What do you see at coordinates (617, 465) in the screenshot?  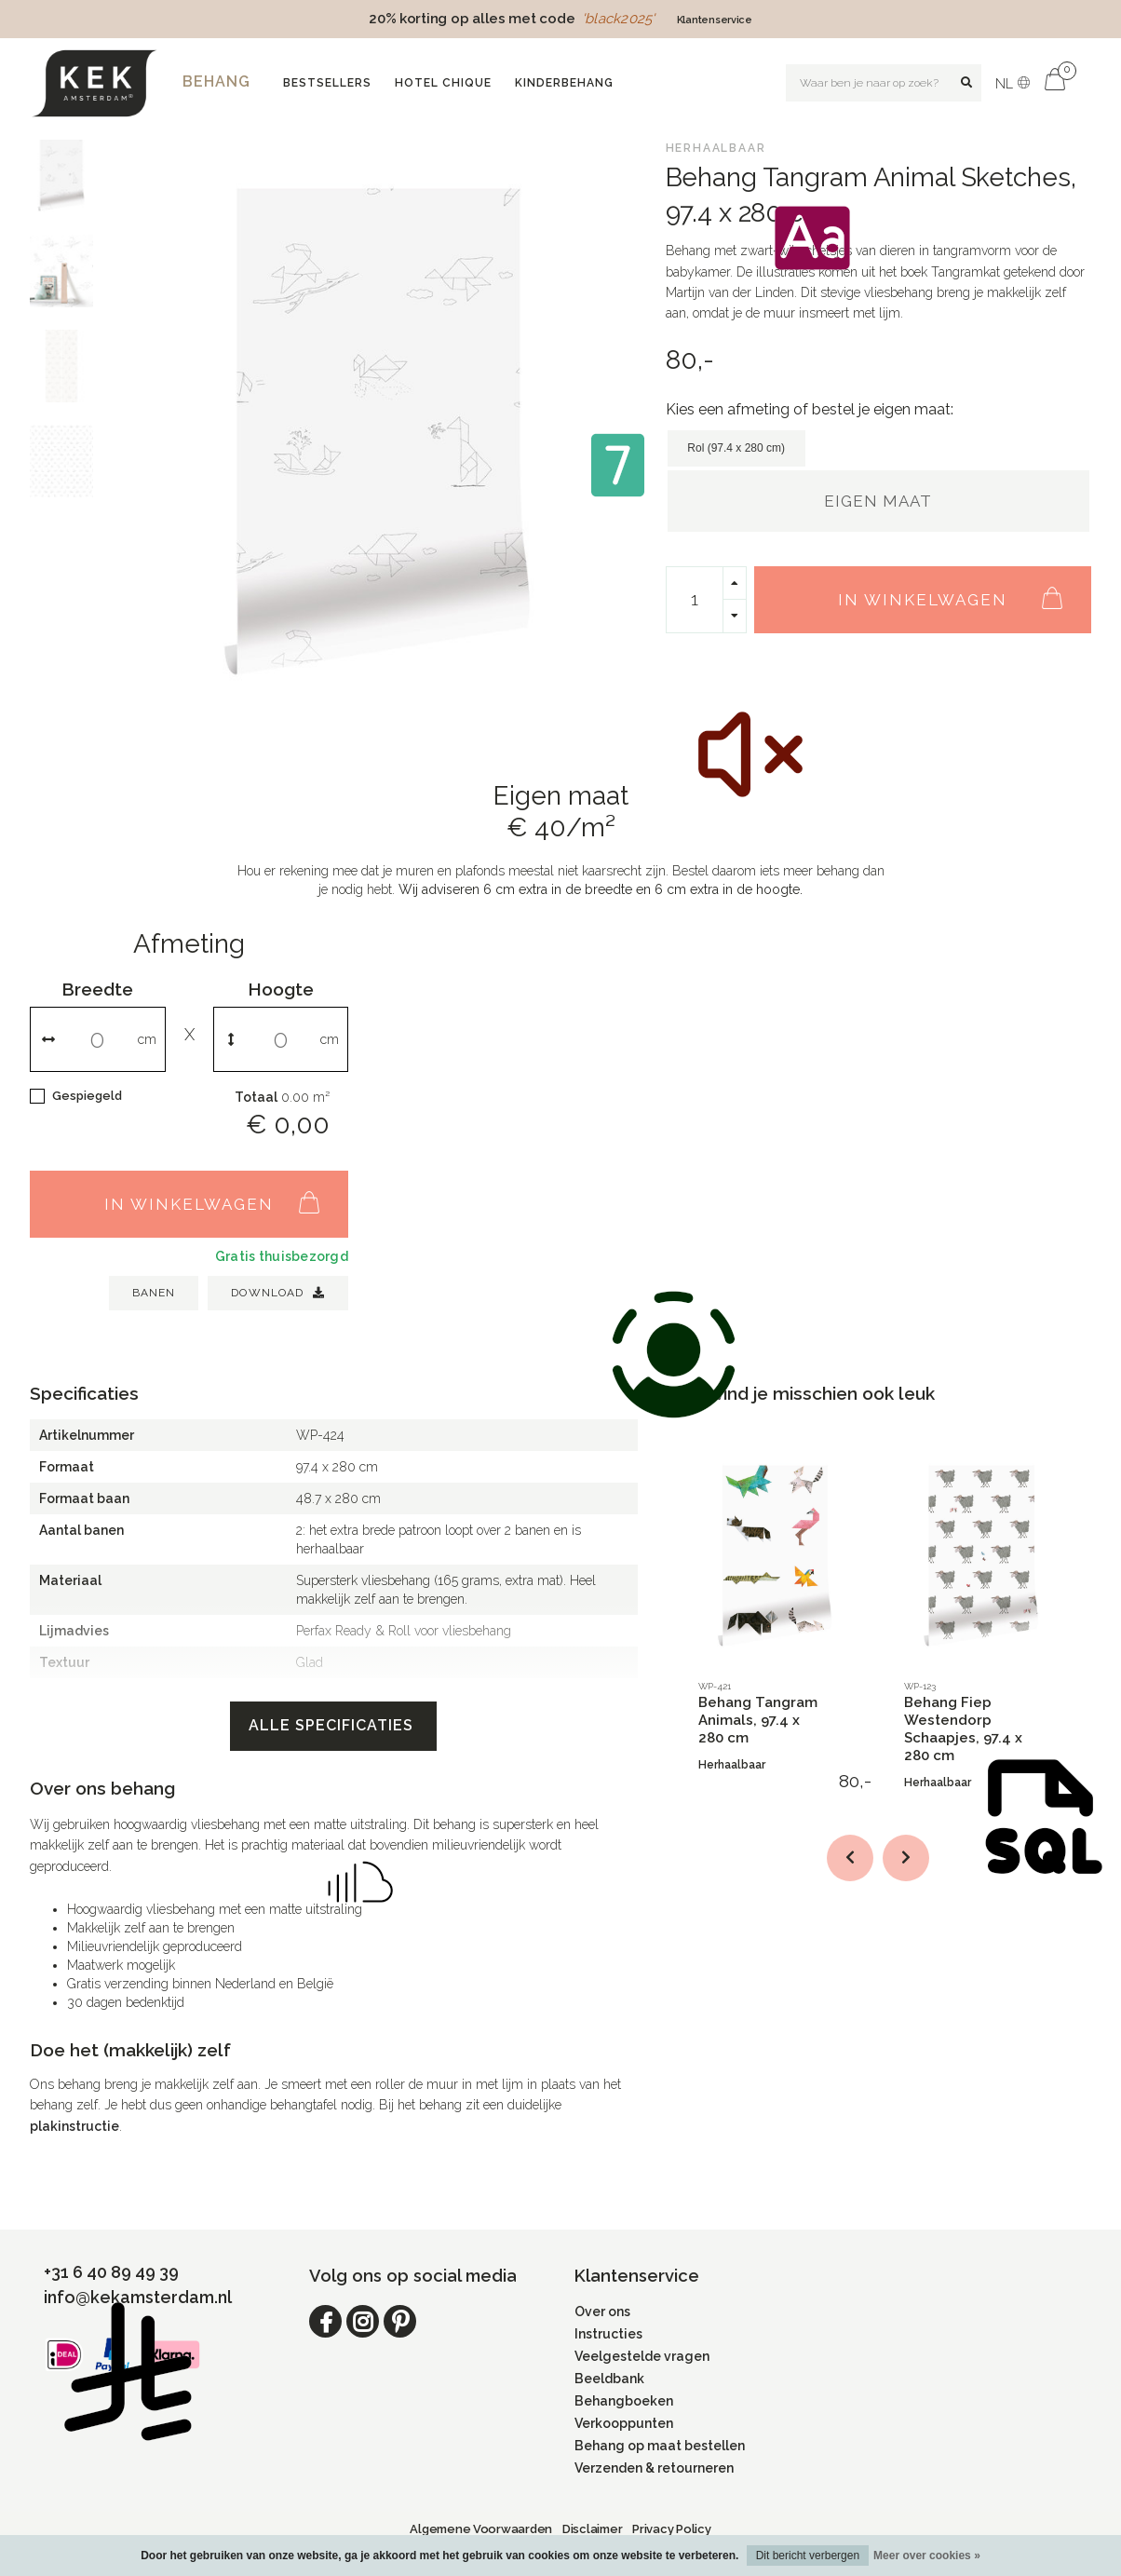 I see `indicates the number seven in a sequence or list` at bounding box center [617, 465].